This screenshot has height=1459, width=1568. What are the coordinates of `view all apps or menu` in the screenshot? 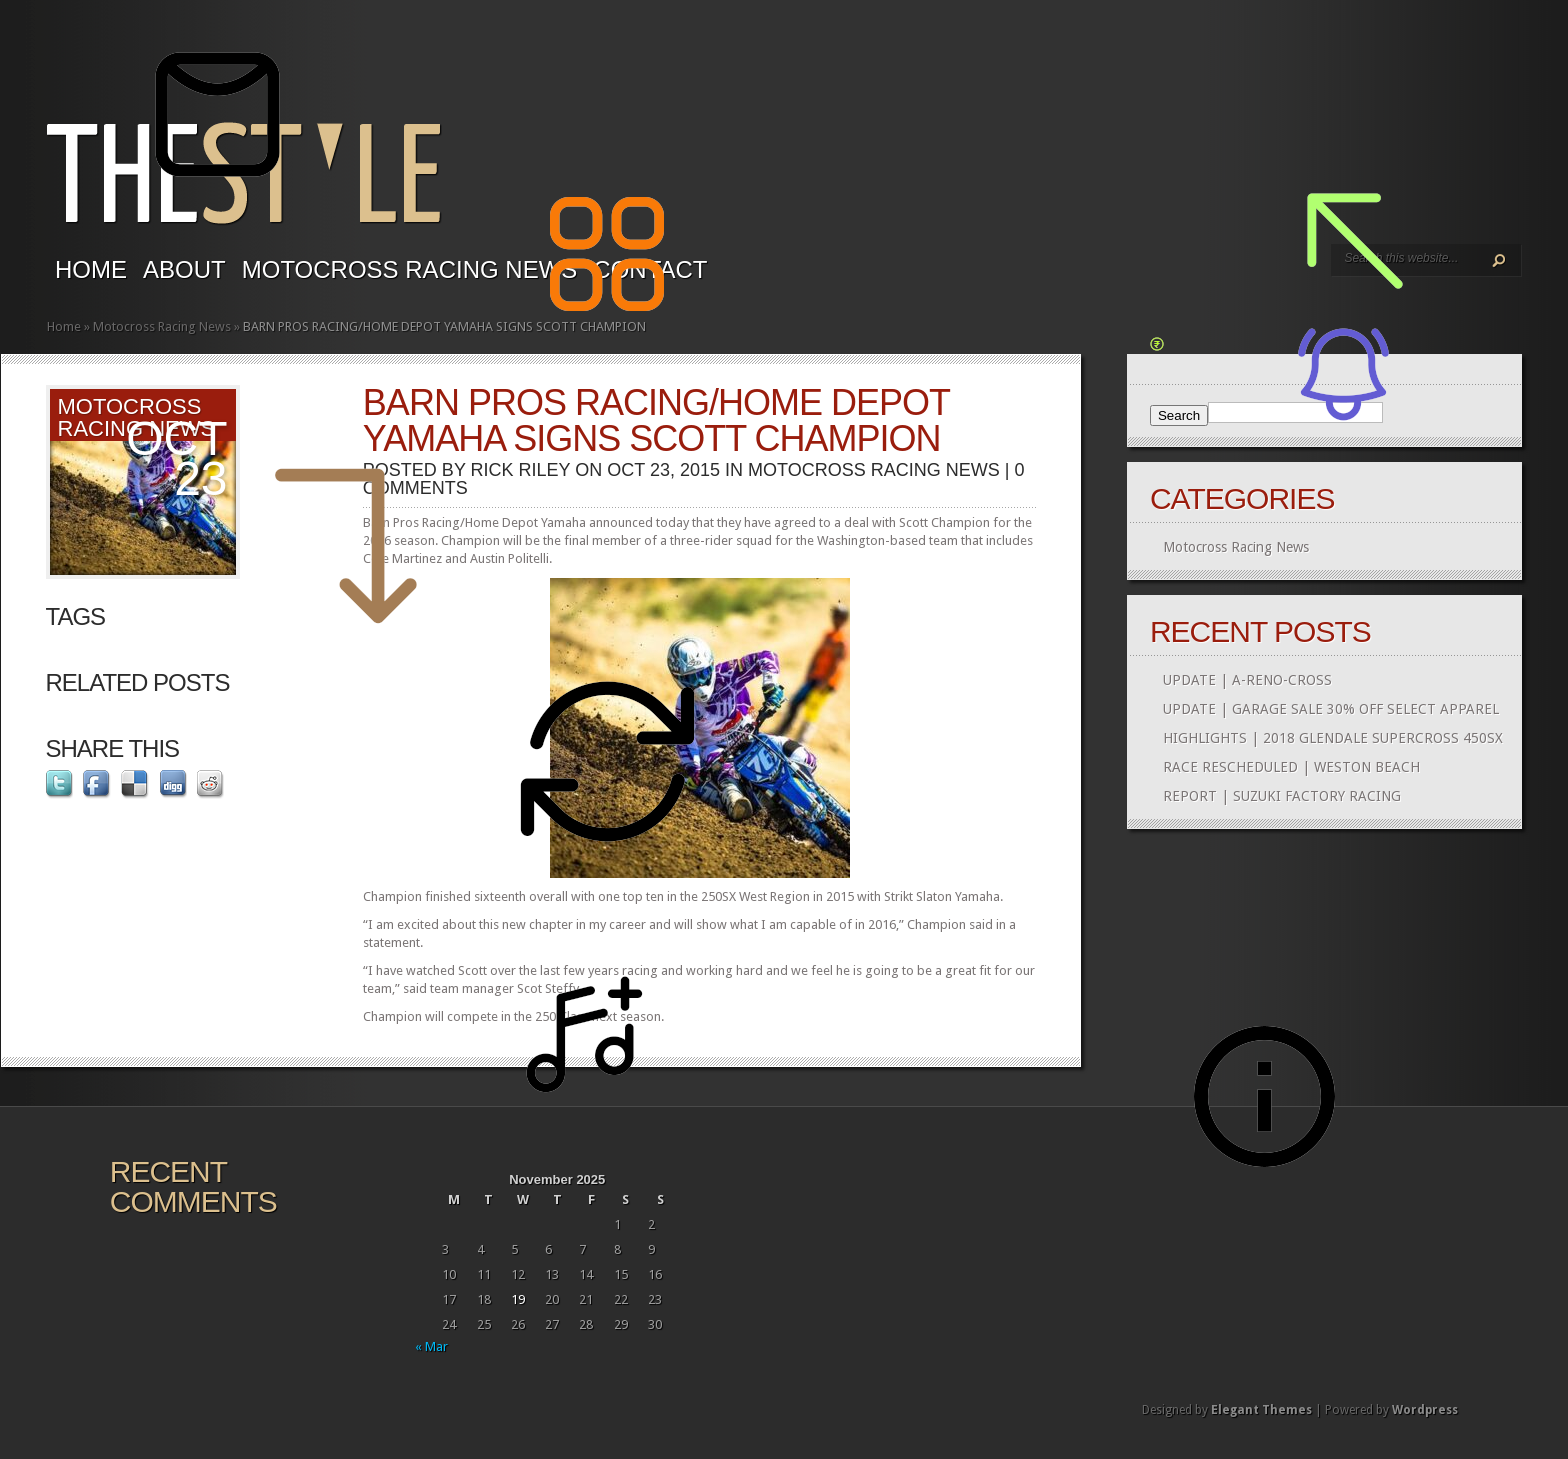 It's located at (607, 254).